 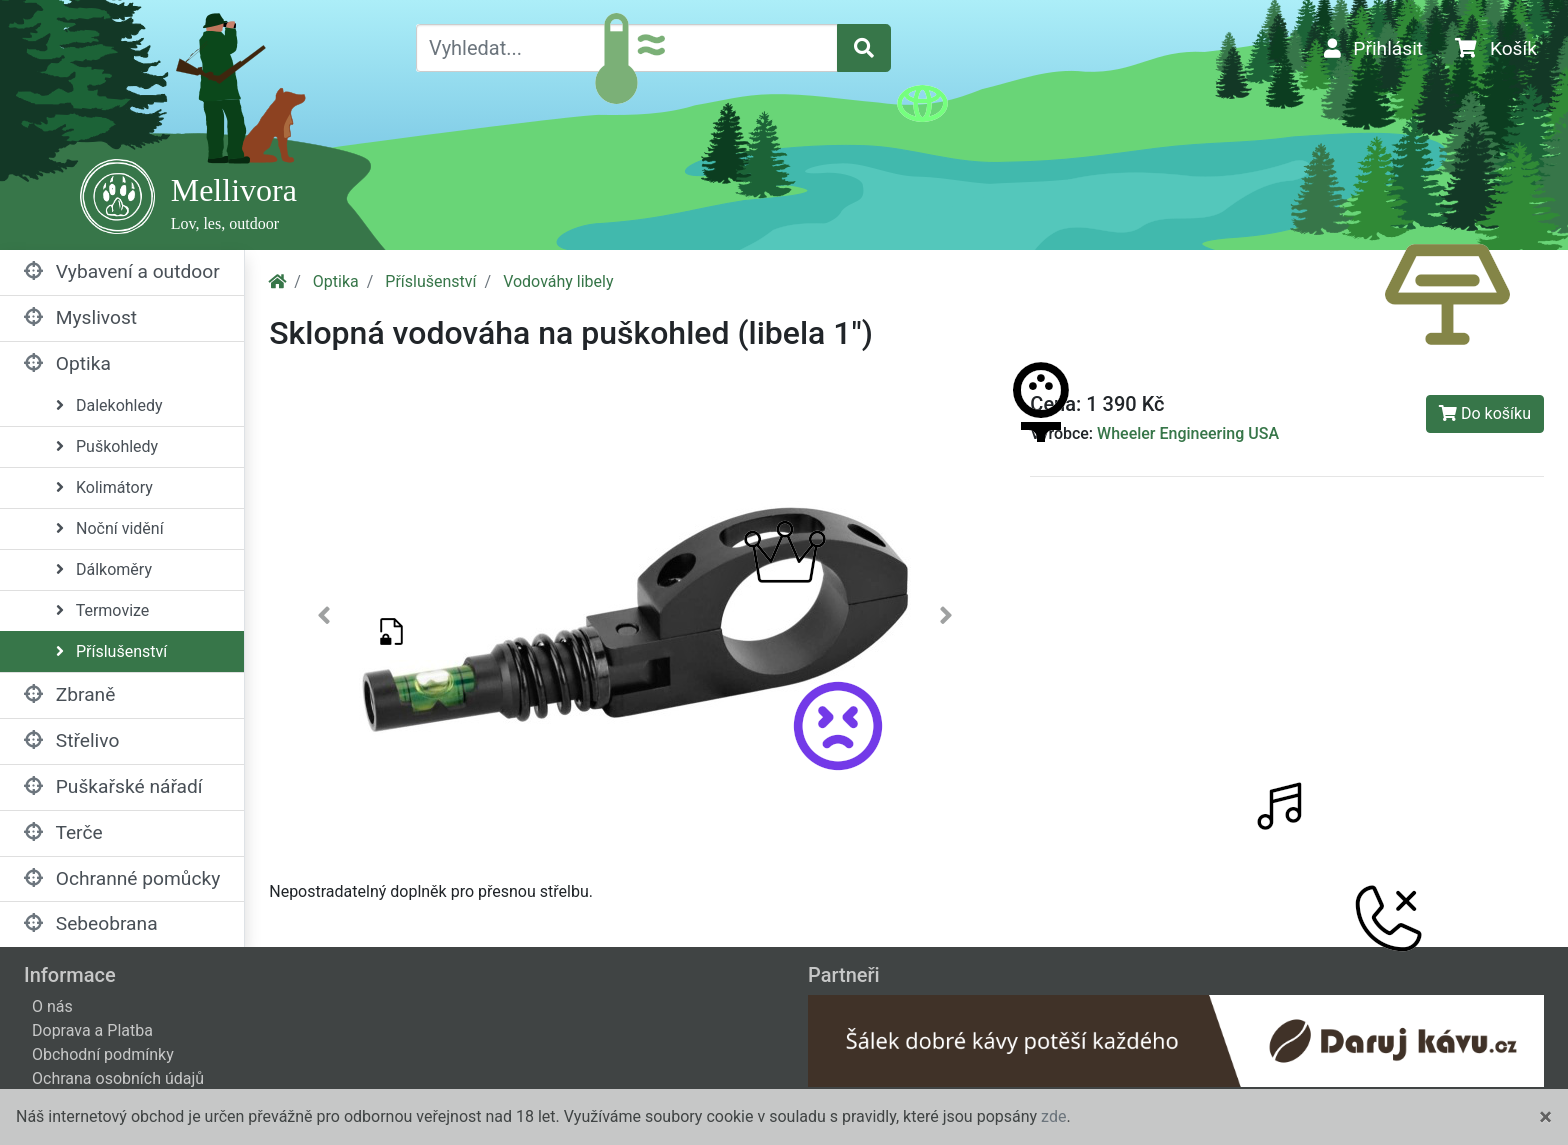 I want to click on end or decline a phone call, so click(x=1390, y=917).